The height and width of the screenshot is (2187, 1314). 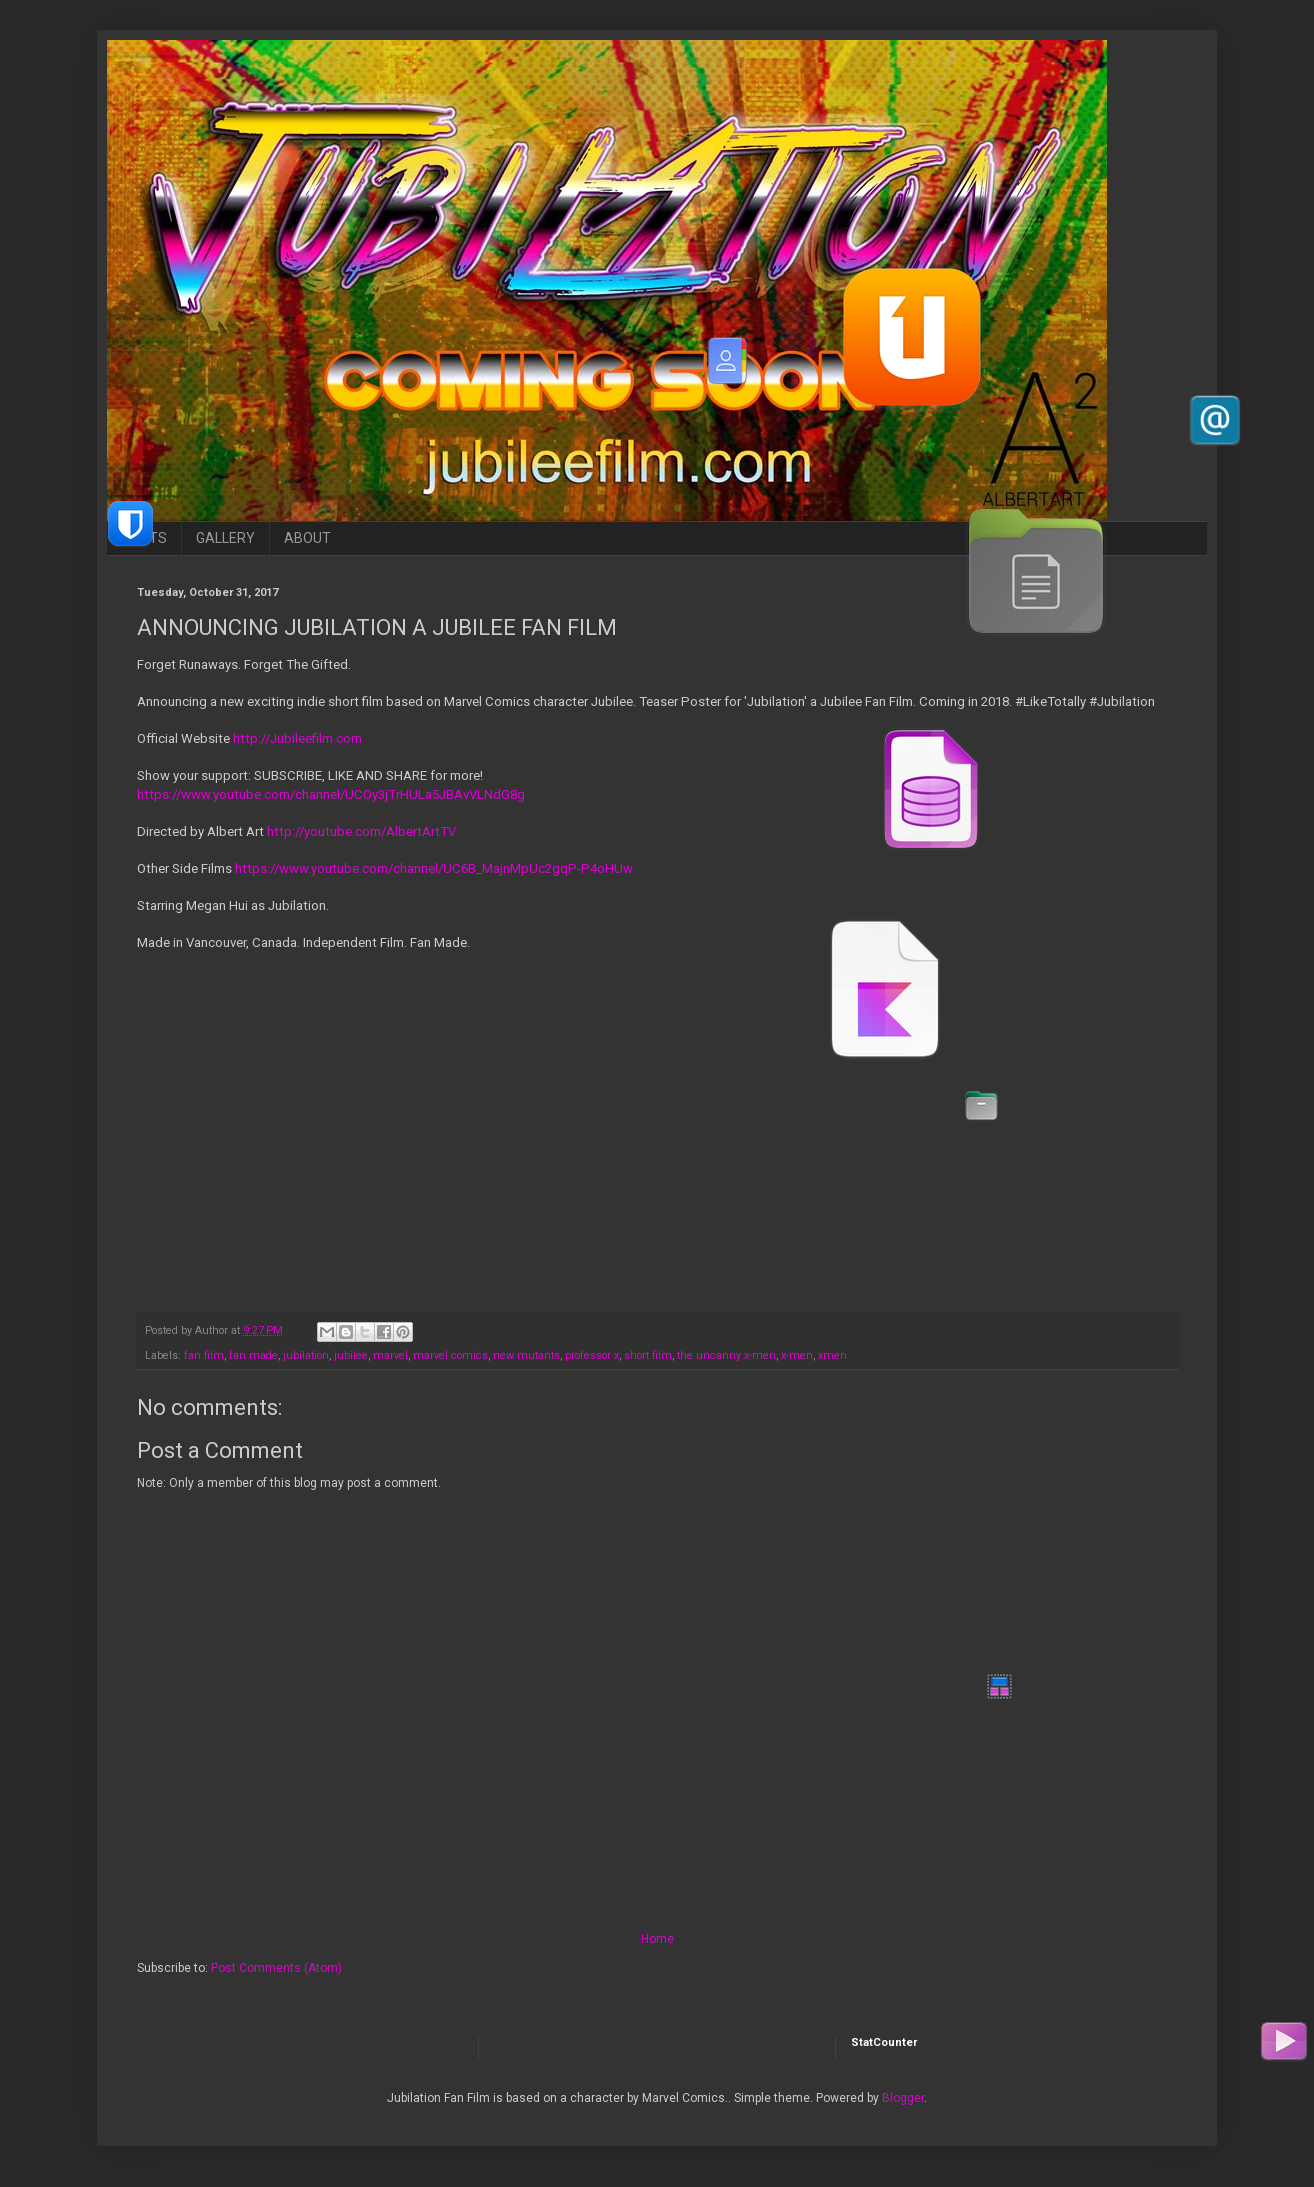 I want to click on a kotlin source code file, so click(x=885, y=989).